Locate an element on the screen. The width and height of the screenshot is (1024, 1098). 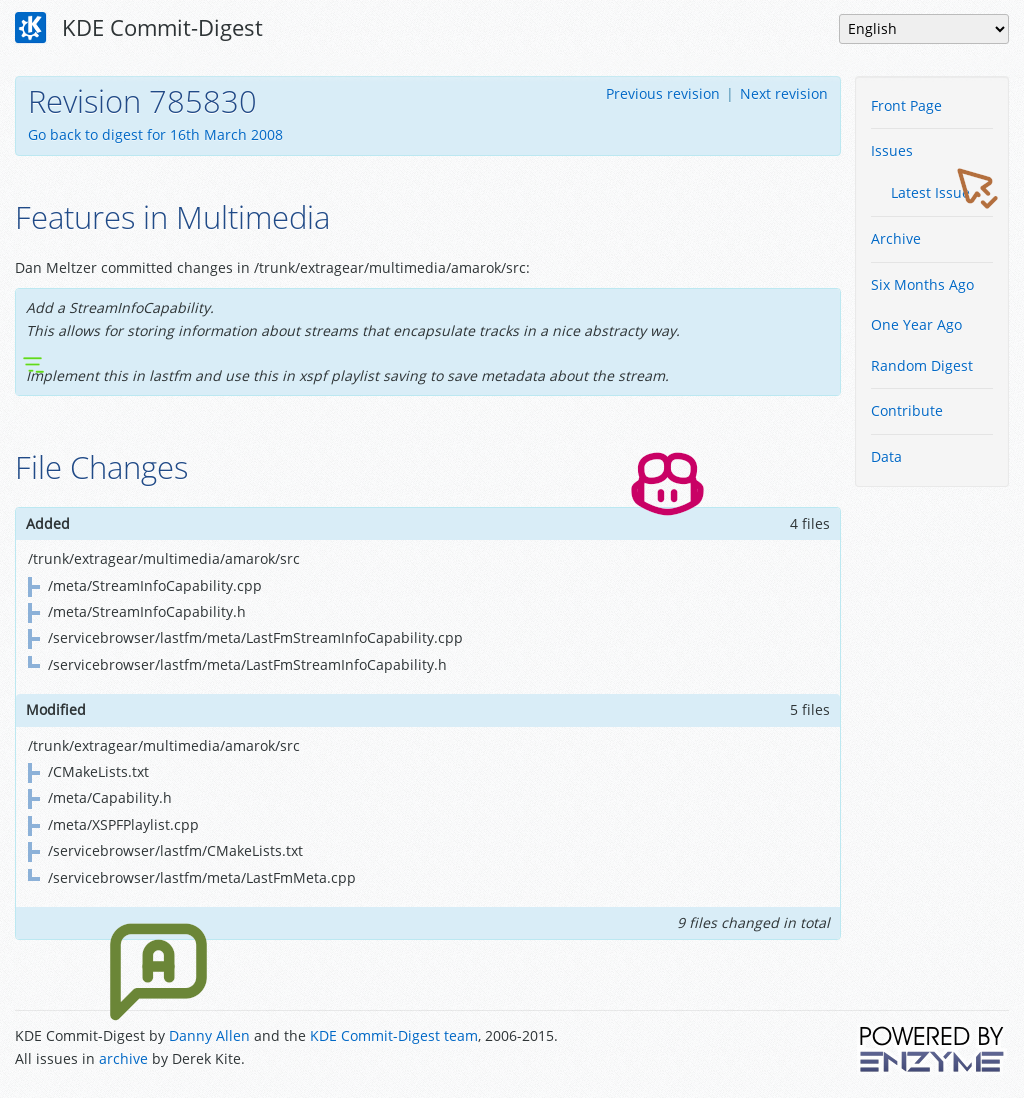
remove a filter from current view is located at coordinates (32, 364).